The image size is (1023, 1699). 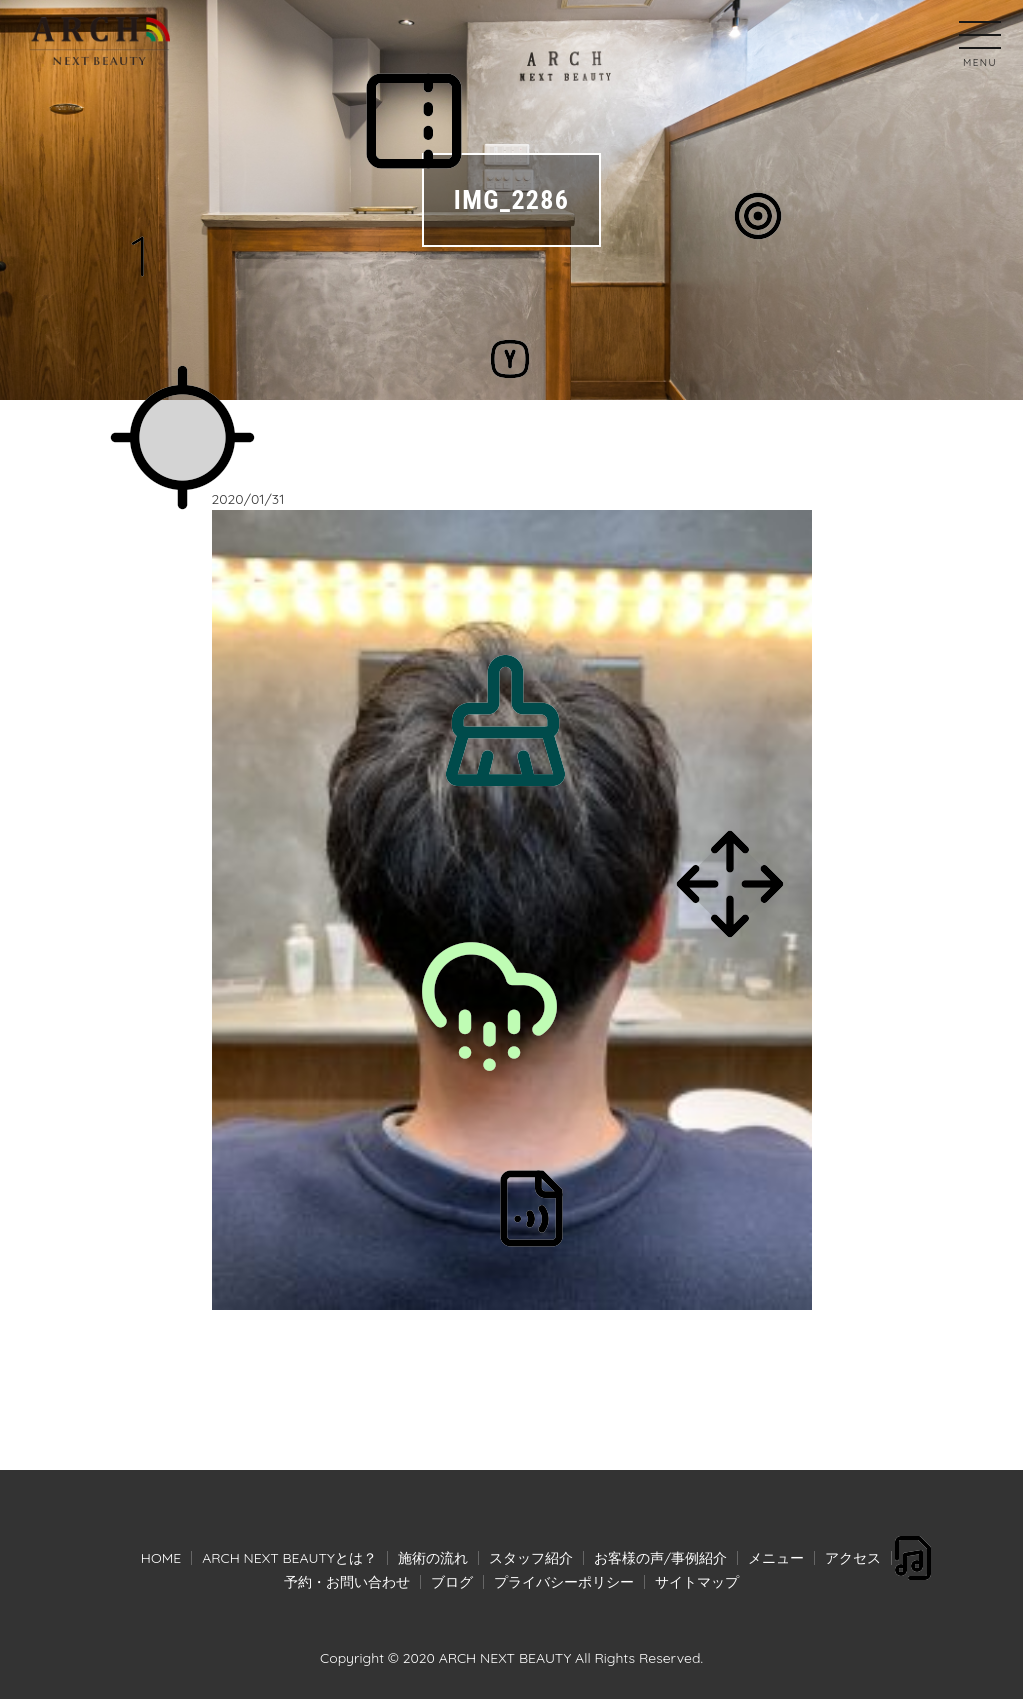 I want to click on set a goal or target, so click(x=758, y=216).